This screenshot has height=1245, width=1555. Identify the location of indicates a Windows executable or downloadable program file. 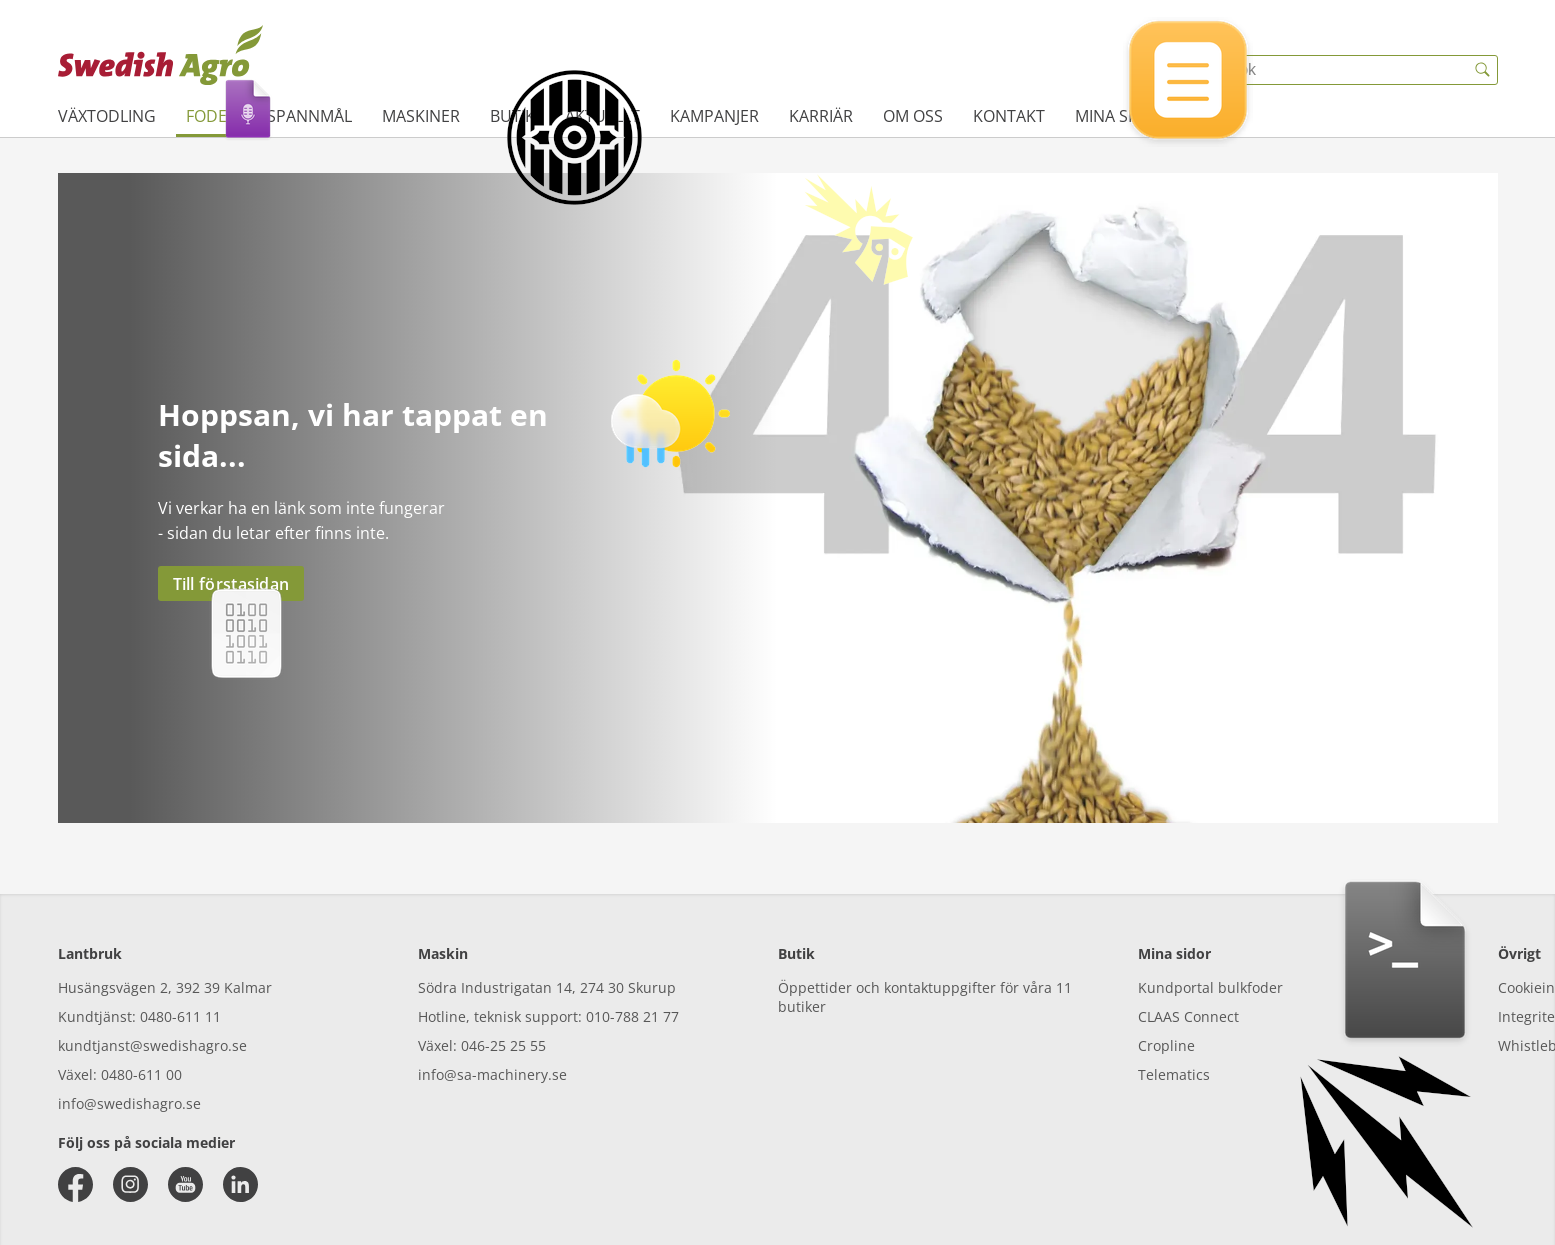
(246, 633).